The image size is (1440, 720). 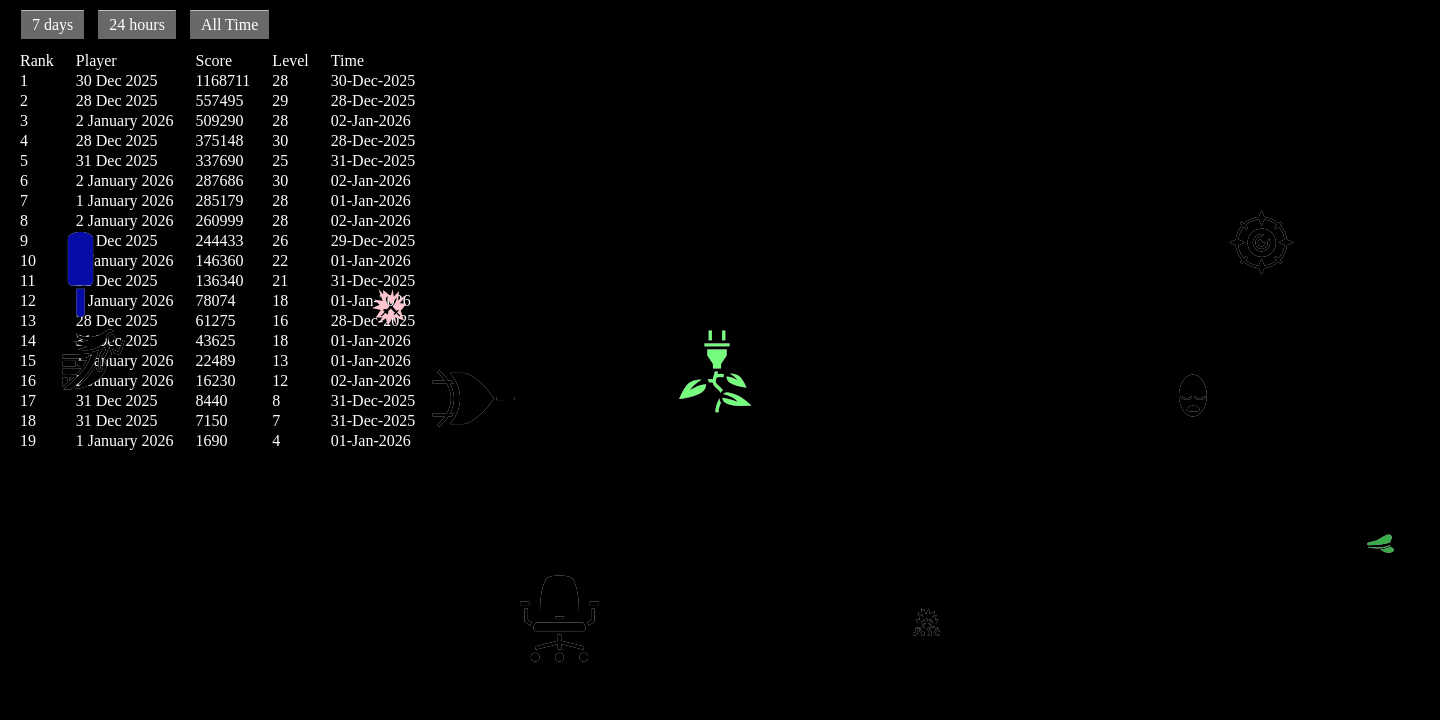 What do you see at coordinates (473, 398) in the screenshot?
I see `represents an XOR logic gate in a circuit diagram` at bounding box center [473, 398].